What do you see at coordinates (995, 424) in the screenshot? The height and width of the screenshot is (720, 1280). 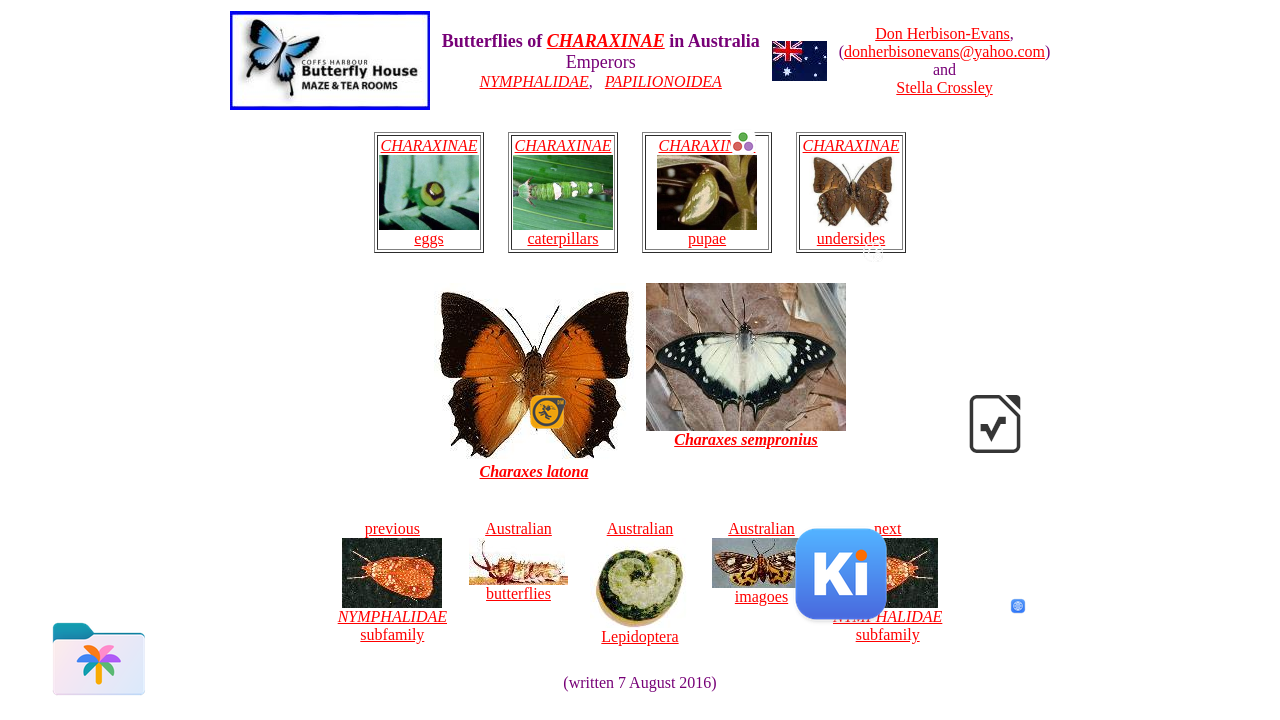 I see `open libreoffice math application` at bounding box center [995, 424].